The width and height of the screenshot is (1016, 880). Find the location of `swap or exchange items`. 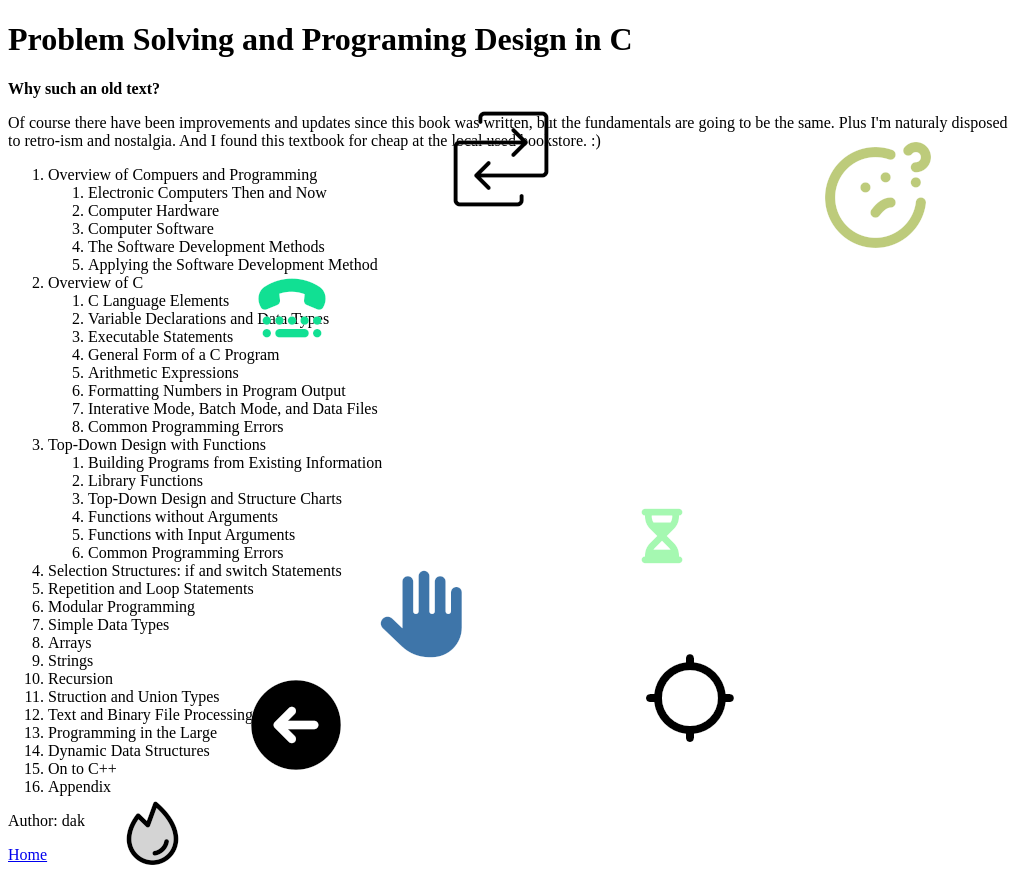

swap or exchange items is located at coordinates (501, 159).